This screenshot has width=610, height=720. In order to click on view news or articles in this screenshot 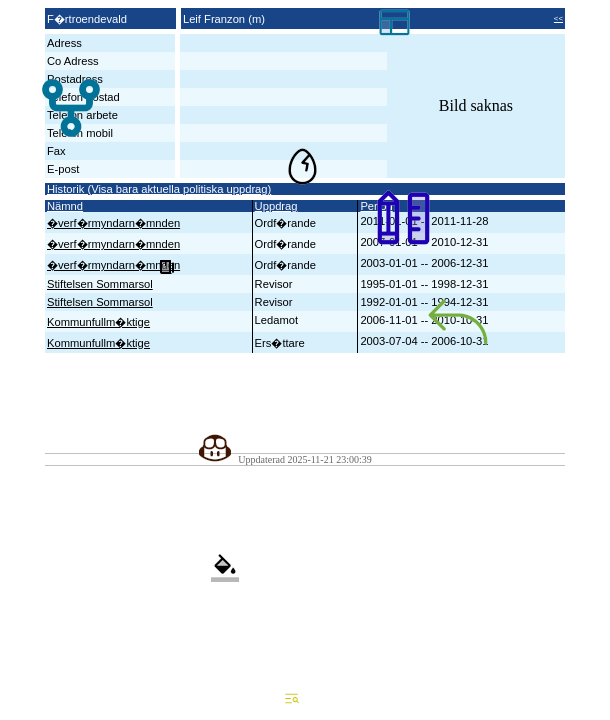, I will do `click(167, 267)`.